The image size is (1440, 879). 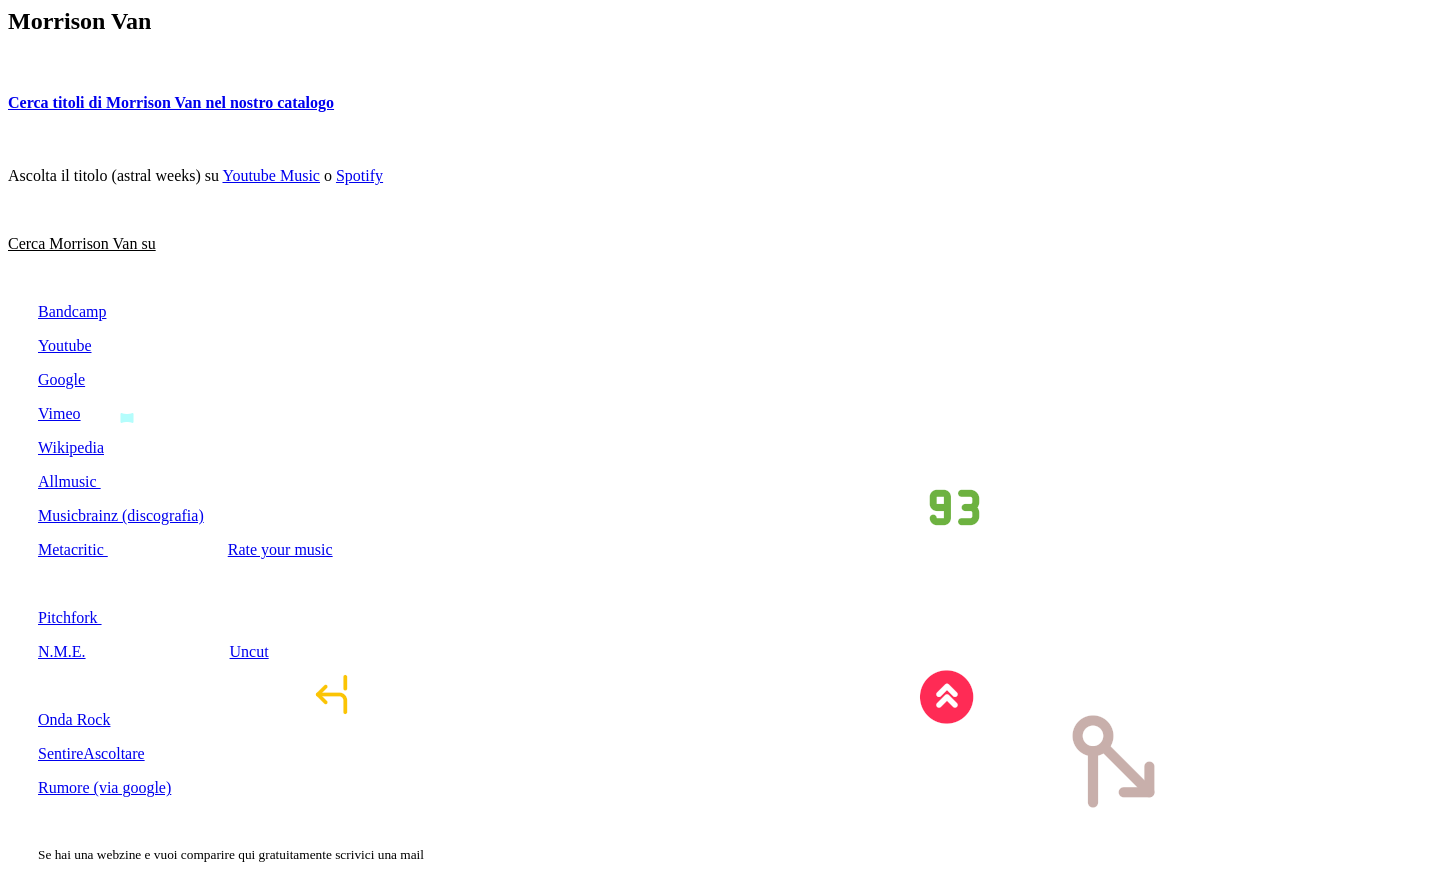 What do you see at coordinates (947, 697) in the screenshot?
I see `scroll to top of page` at bounding box center [947, 697].